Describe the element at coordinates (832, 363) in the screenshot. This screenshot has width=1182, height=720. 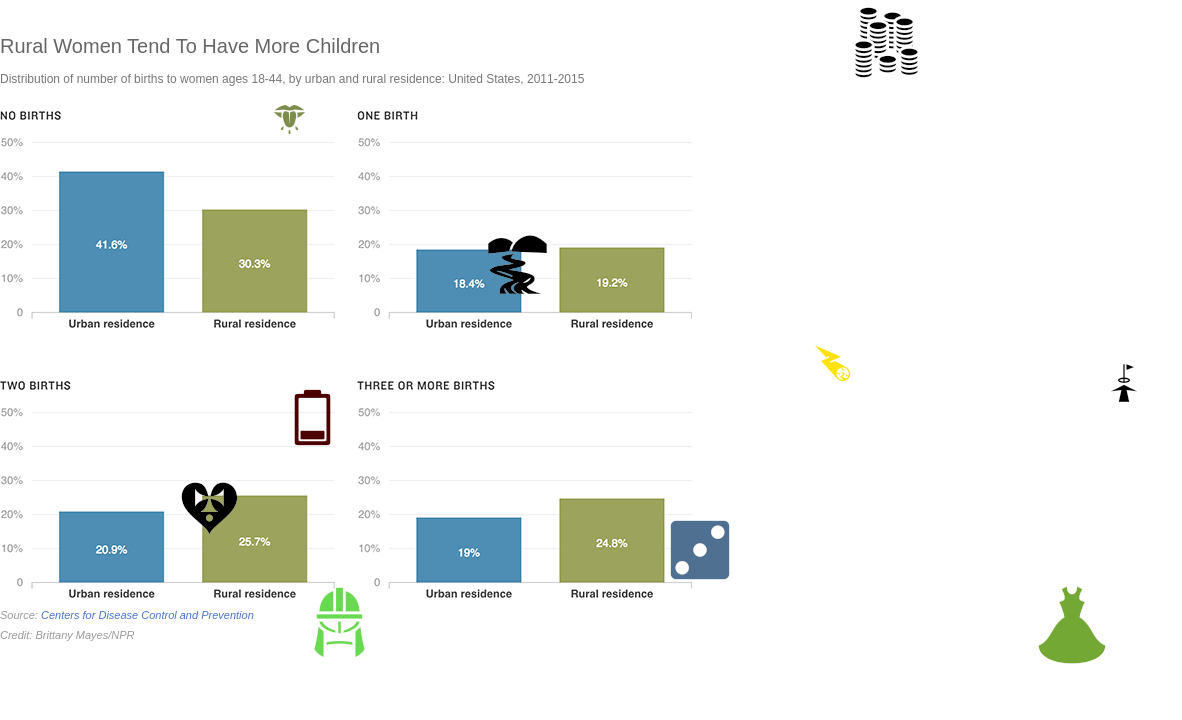
I see `launch a lightning-fast attack or special move` at that location.